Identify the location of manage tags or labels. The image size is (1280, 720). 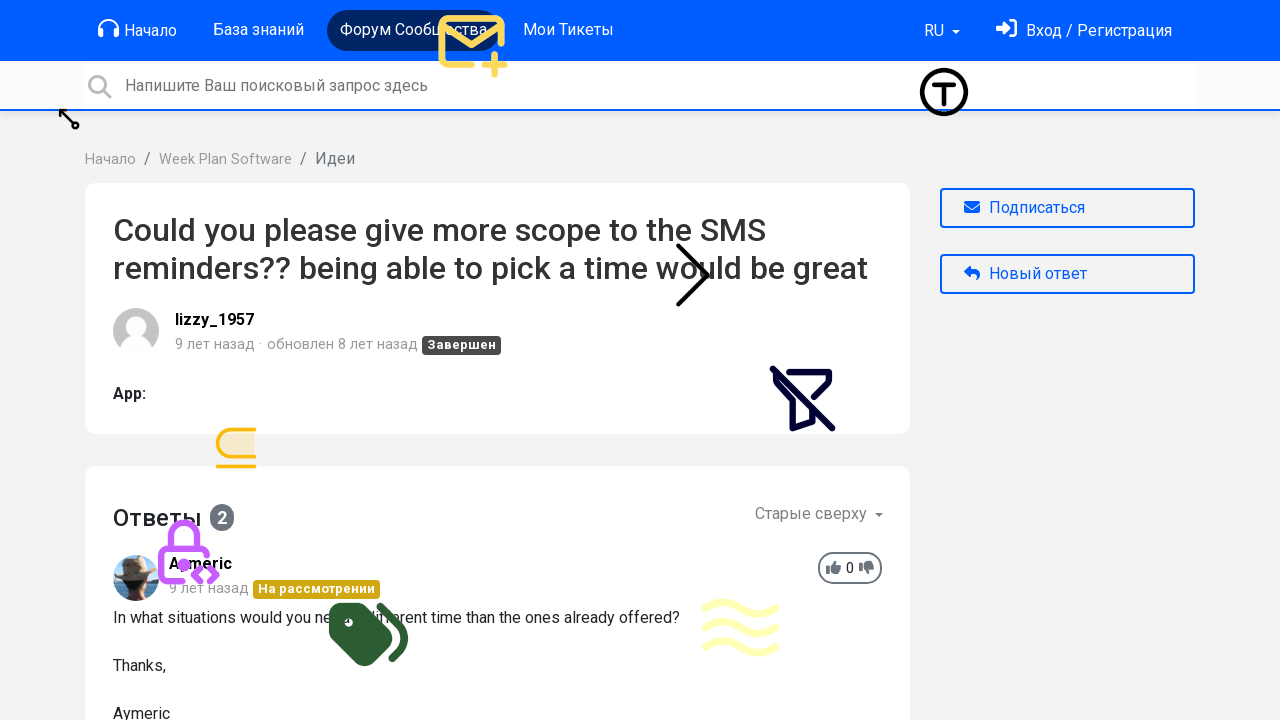
(368, 630).